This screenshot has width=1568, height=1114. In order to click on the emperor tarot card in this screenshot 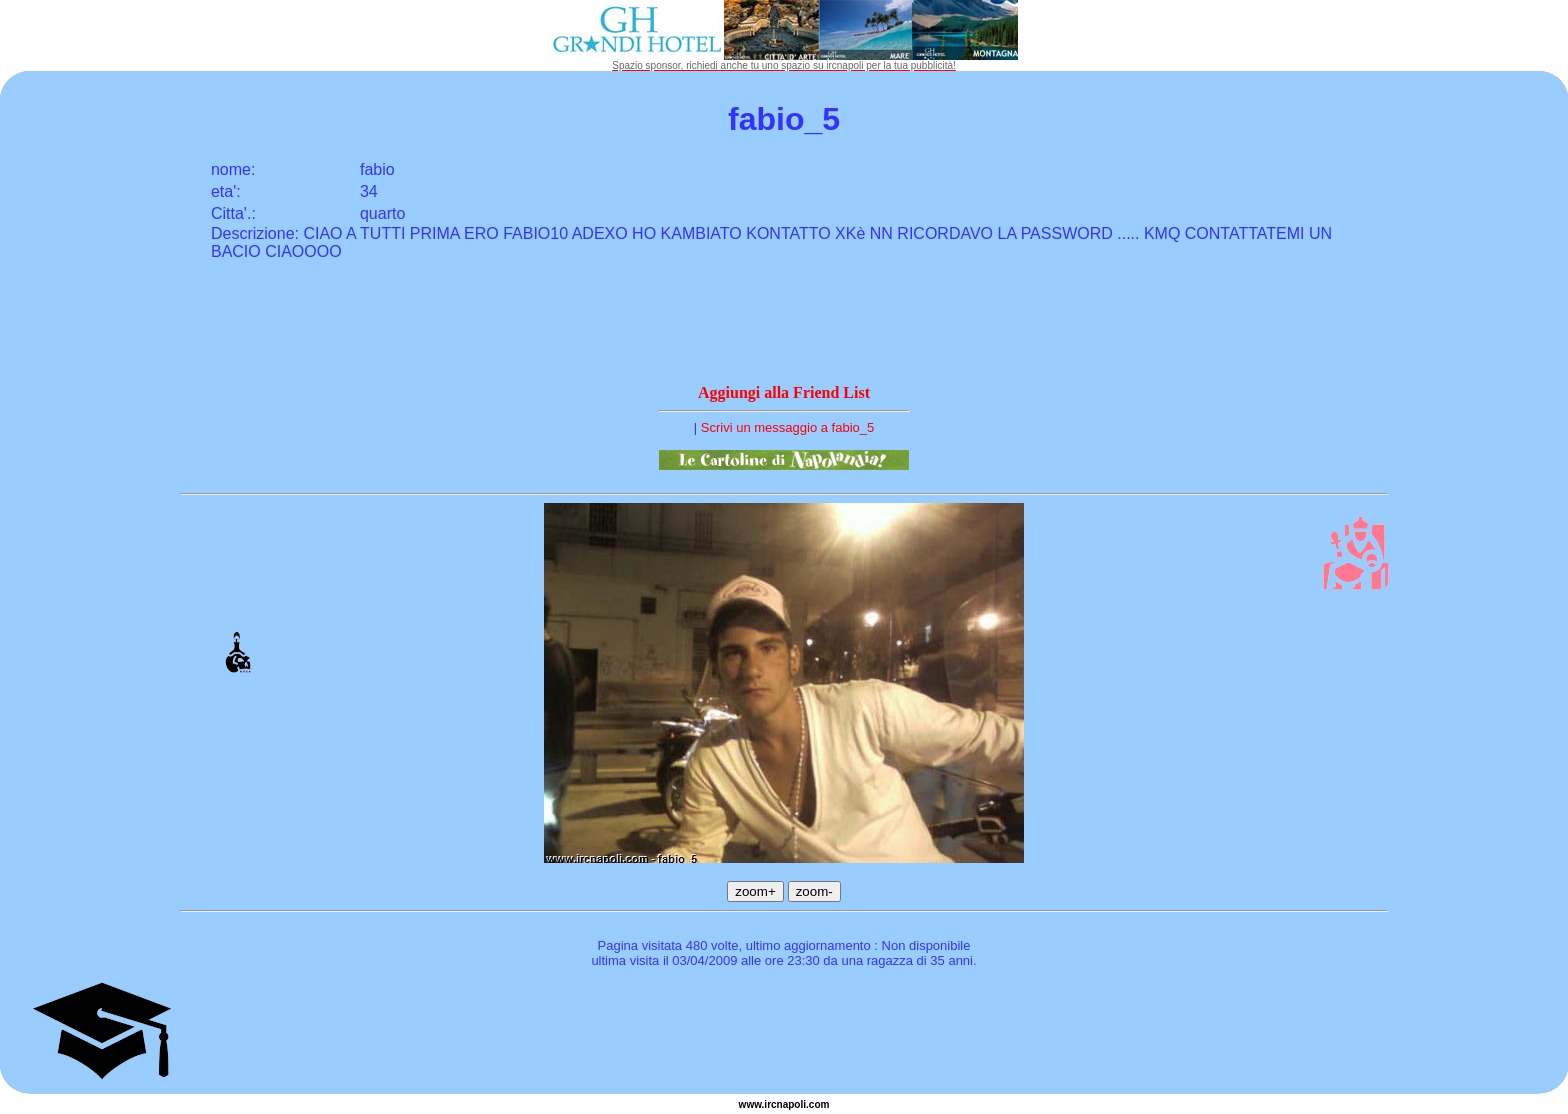, I will do `click(1356, 553)`.